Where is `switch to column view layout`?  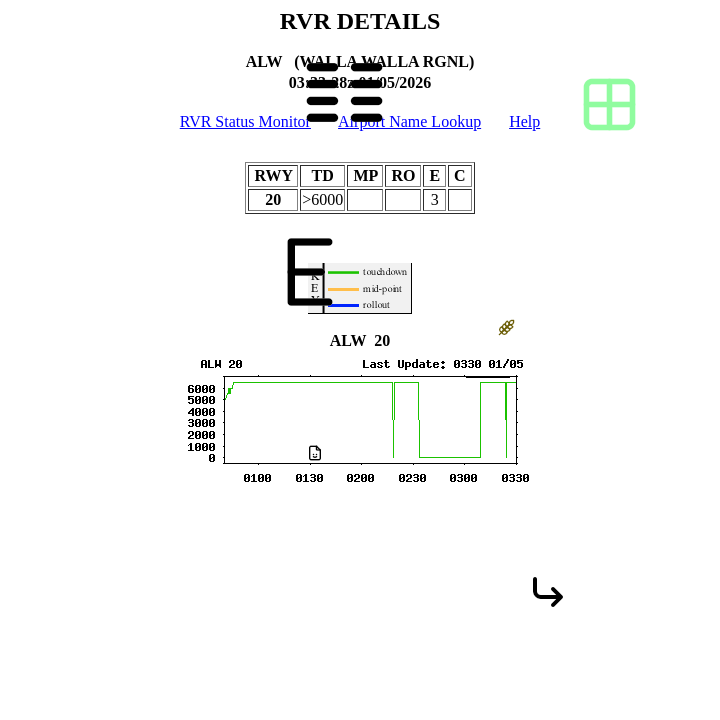 switch to column view layout is located at coordinates (344, 92).